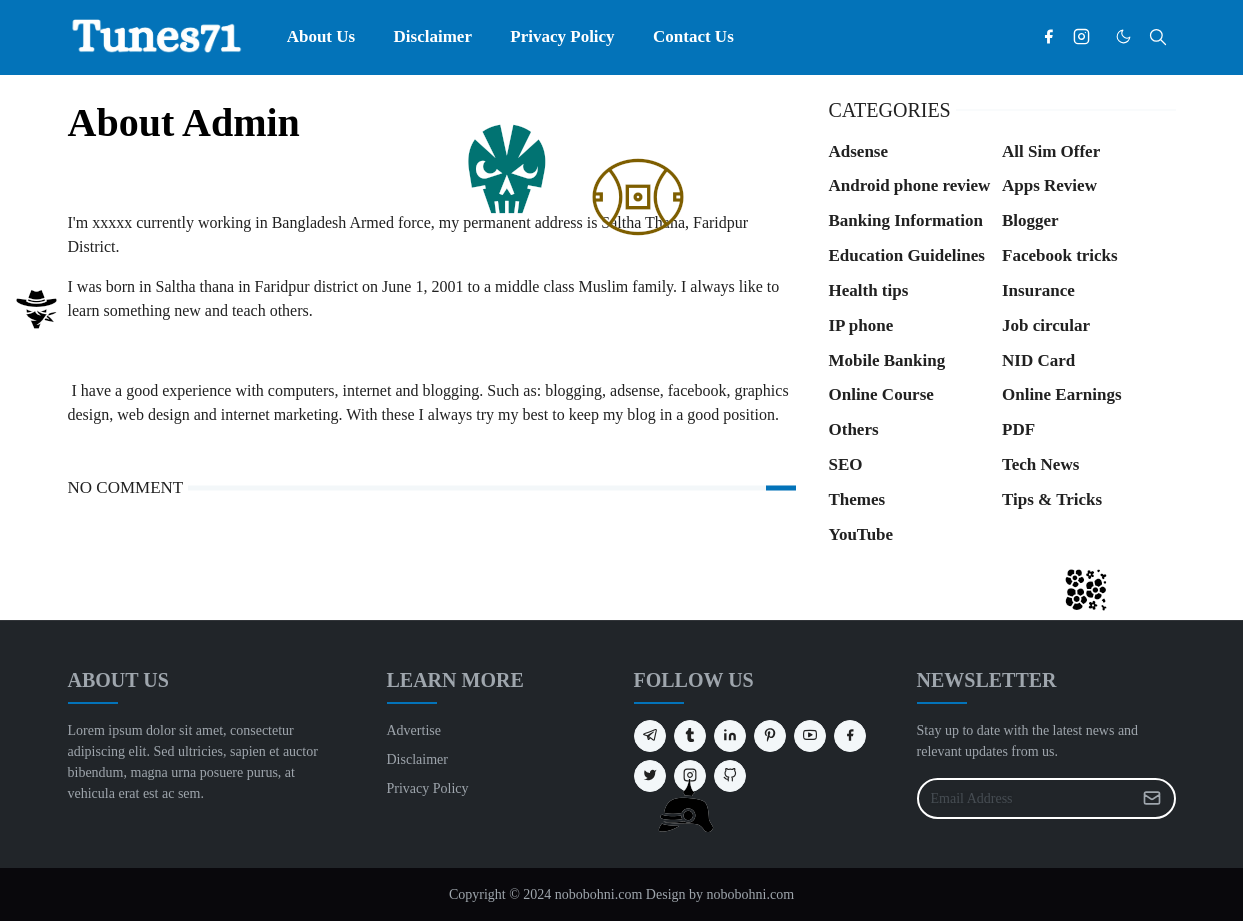 The height and width of the screenshot is (921, 1243). I want to click on indicates outlaw or bandit character type, so click(36, 308).